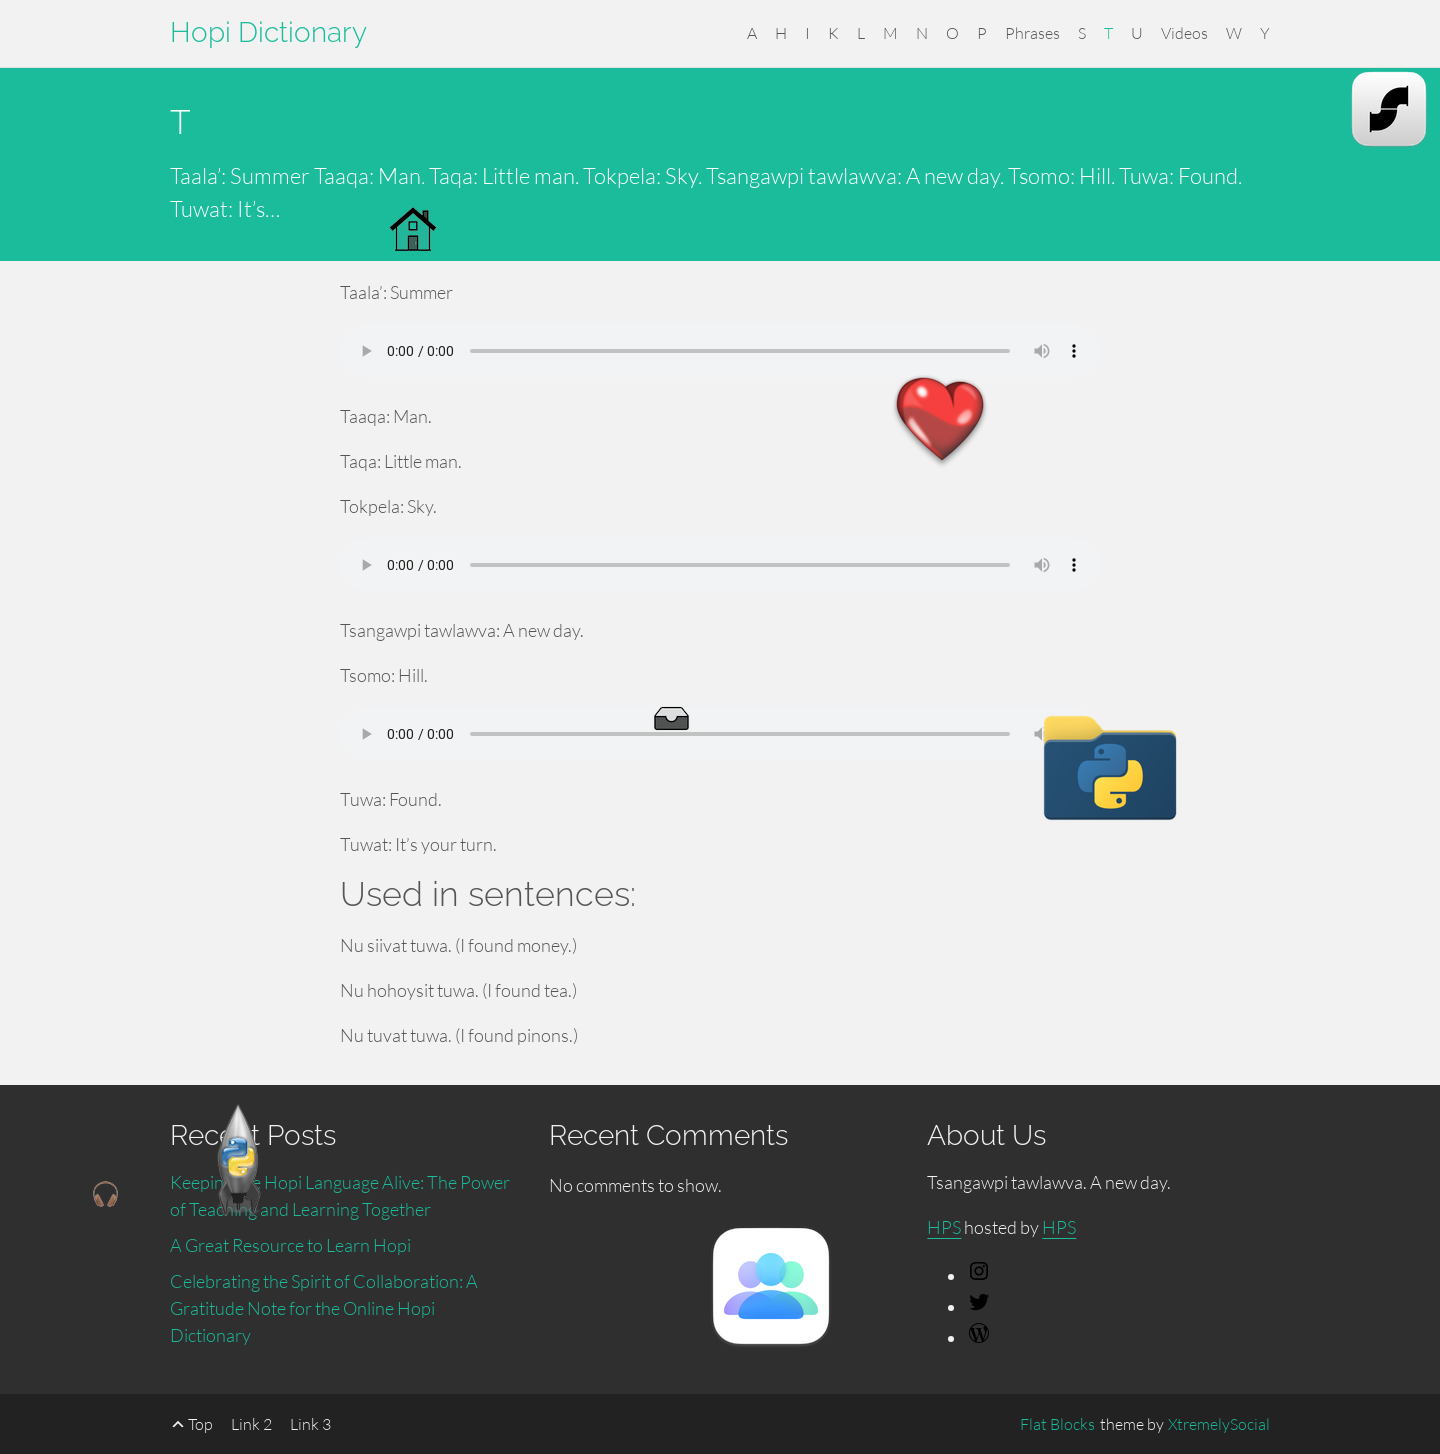 Image resolution: width=1440 pixels, height=1454 pixels. I want to click on connect bluetooth headphones, so click(105, 1194).